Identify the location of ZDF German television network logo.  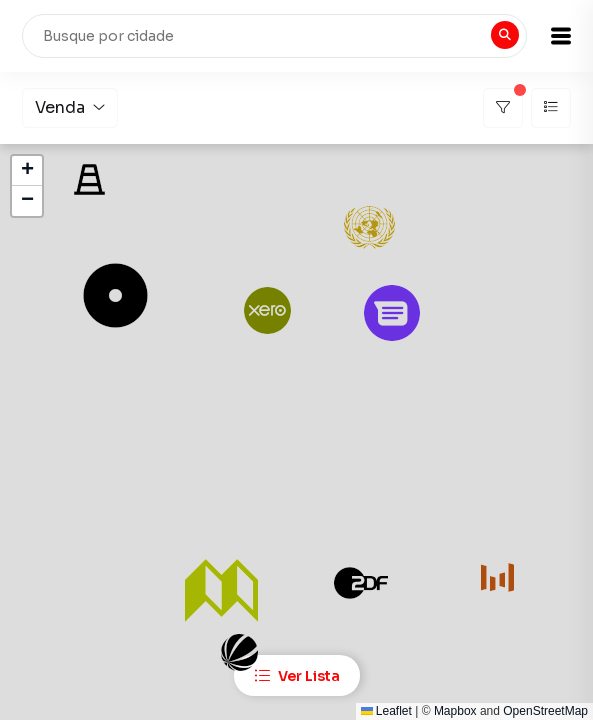
(361, 583).